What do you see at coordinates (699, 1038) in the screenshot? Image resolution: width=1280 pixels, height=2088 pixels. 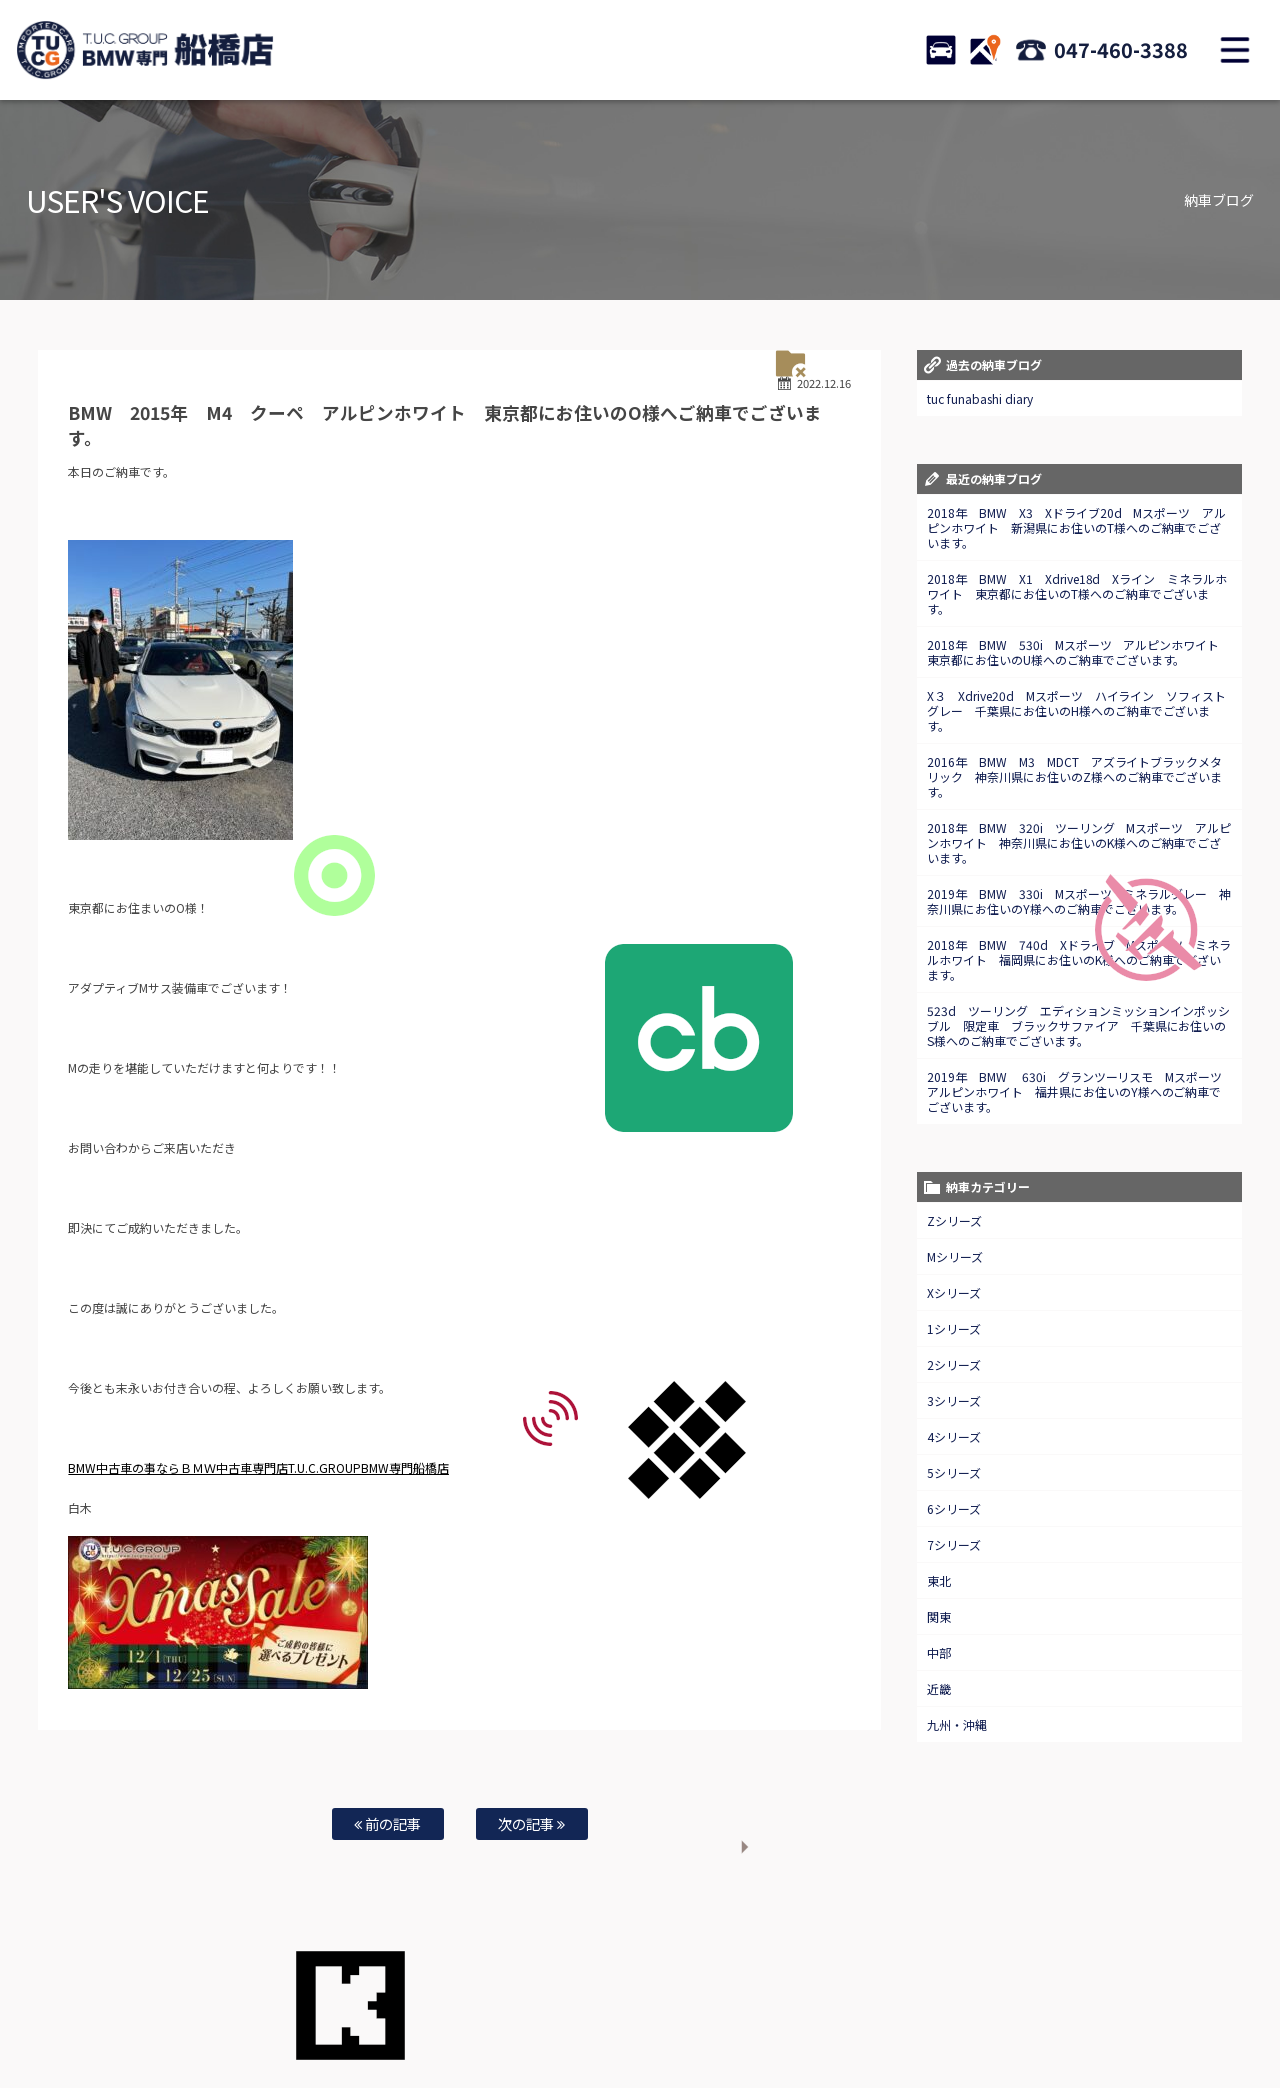 I see `open crunchbase website or app` at bounding box center [699, 1038].